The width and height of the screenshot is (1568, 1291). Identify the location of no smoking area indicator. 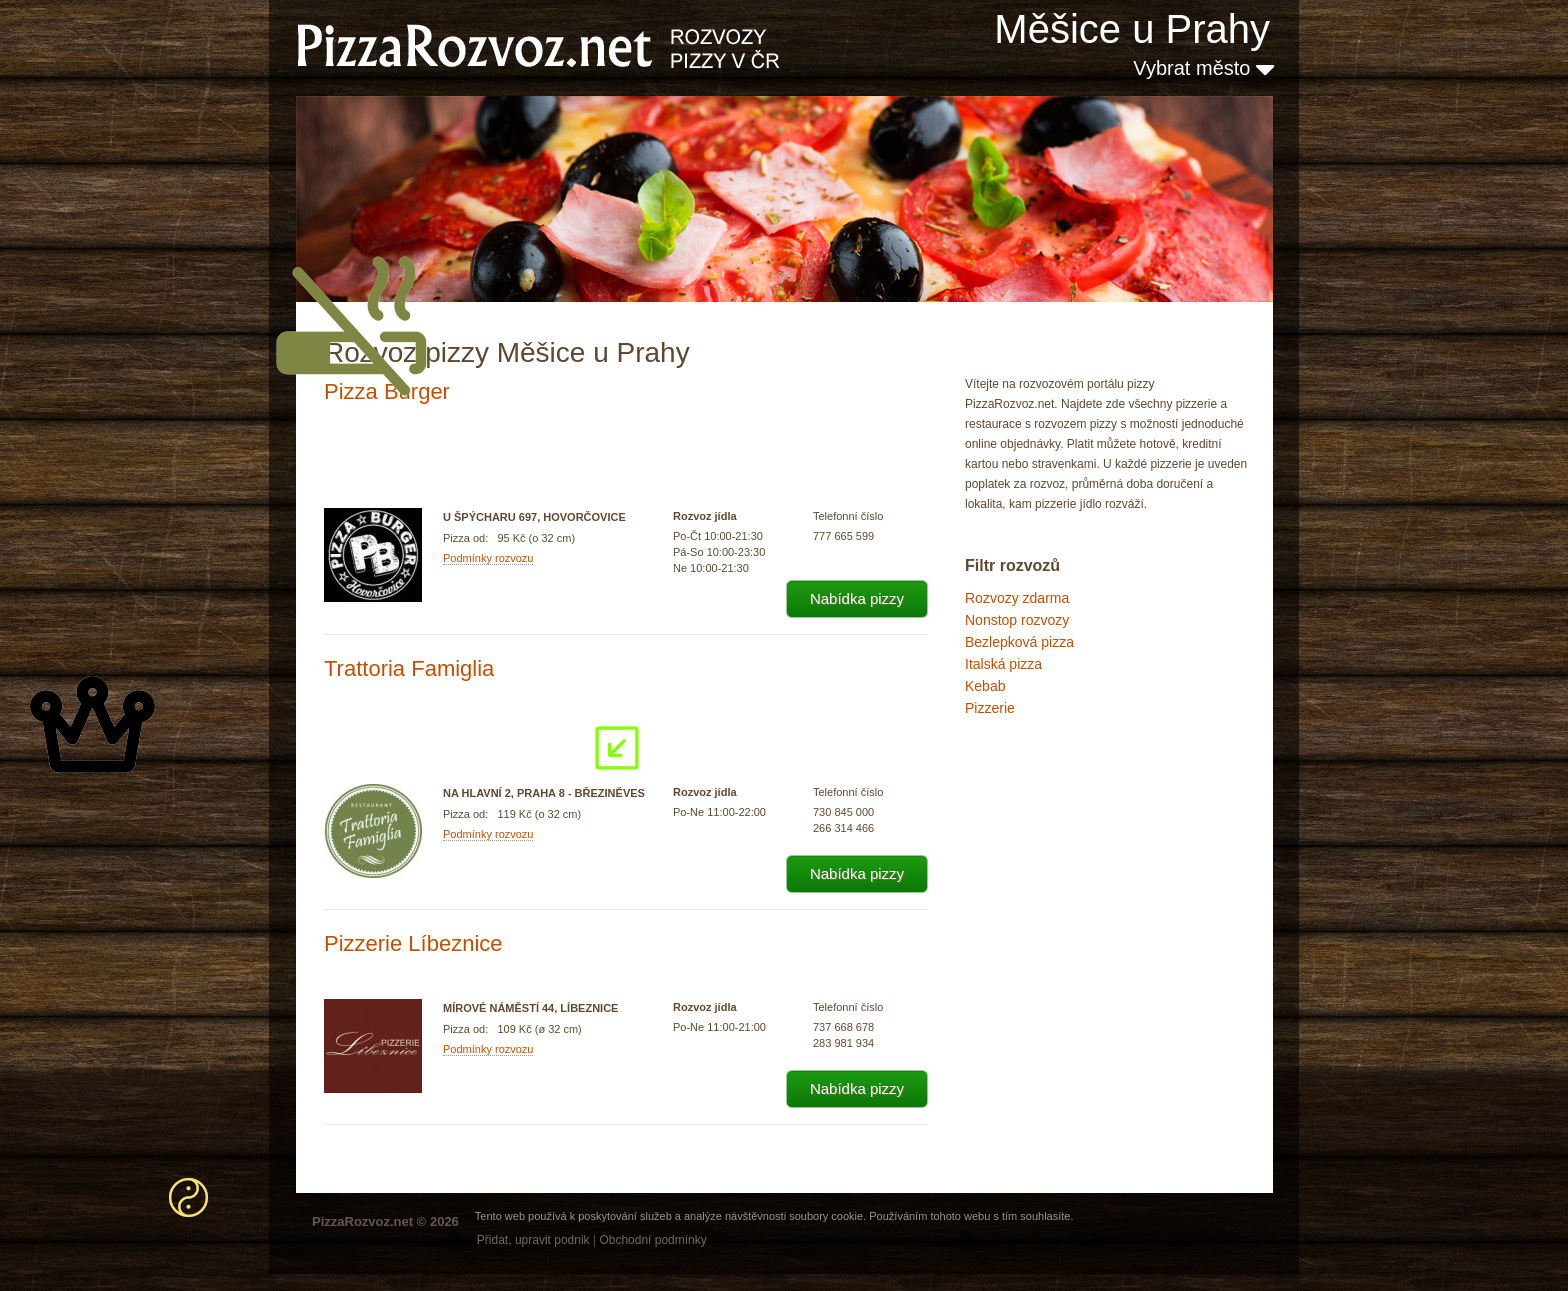
(351, 331).